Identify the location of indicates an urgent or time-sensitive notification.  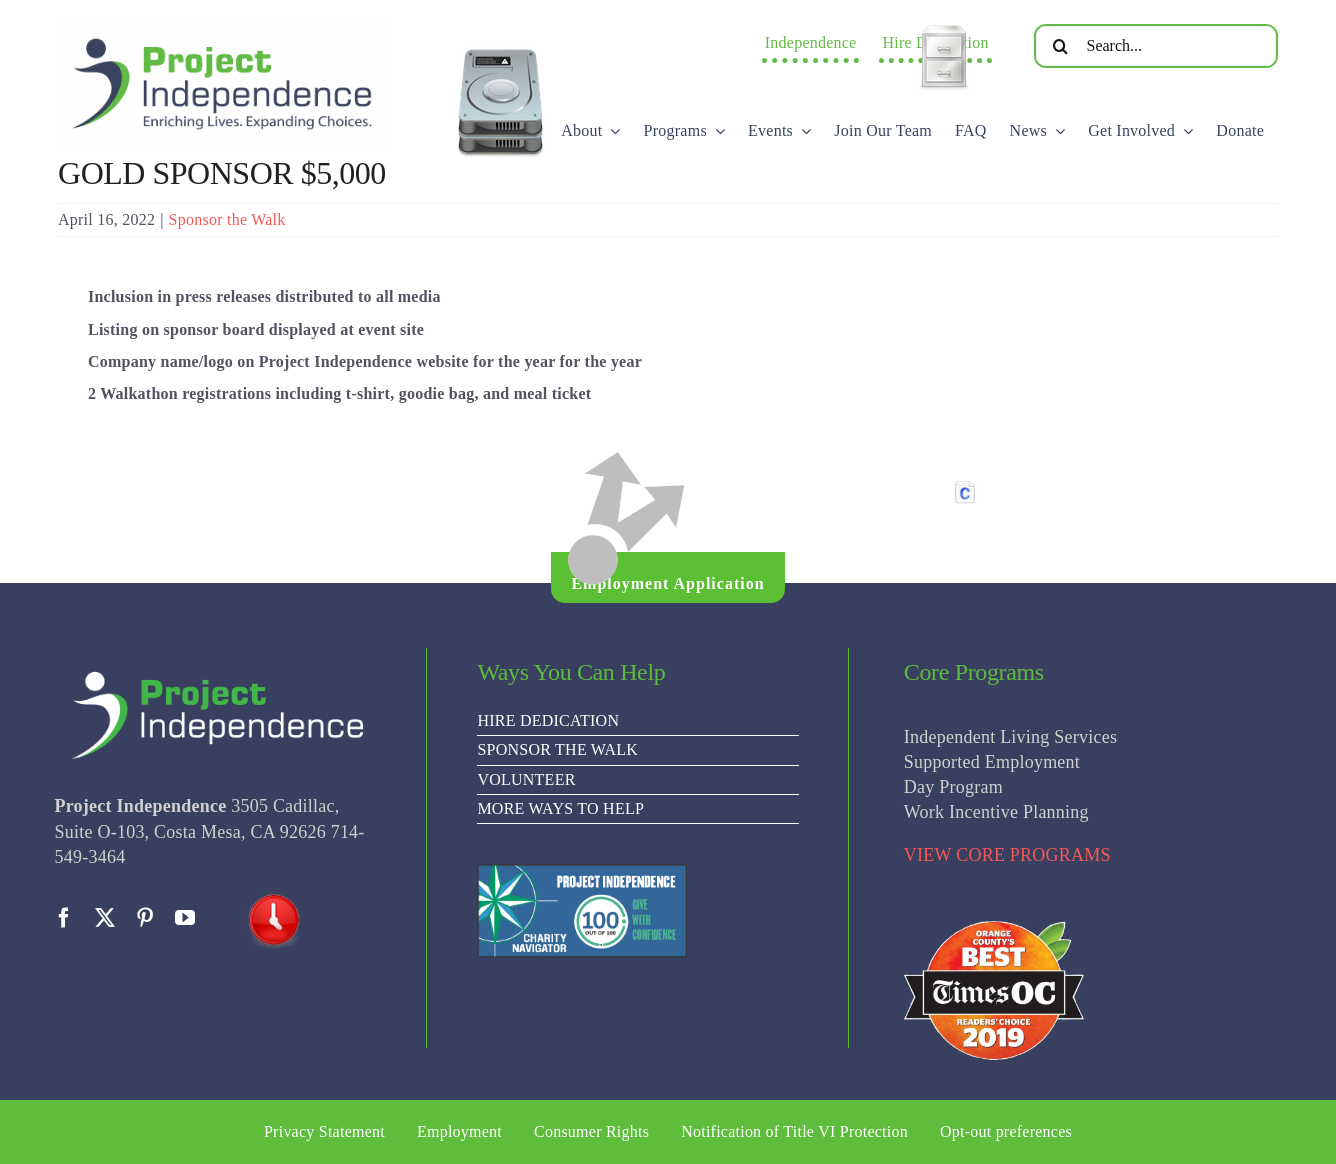
(274, 921).